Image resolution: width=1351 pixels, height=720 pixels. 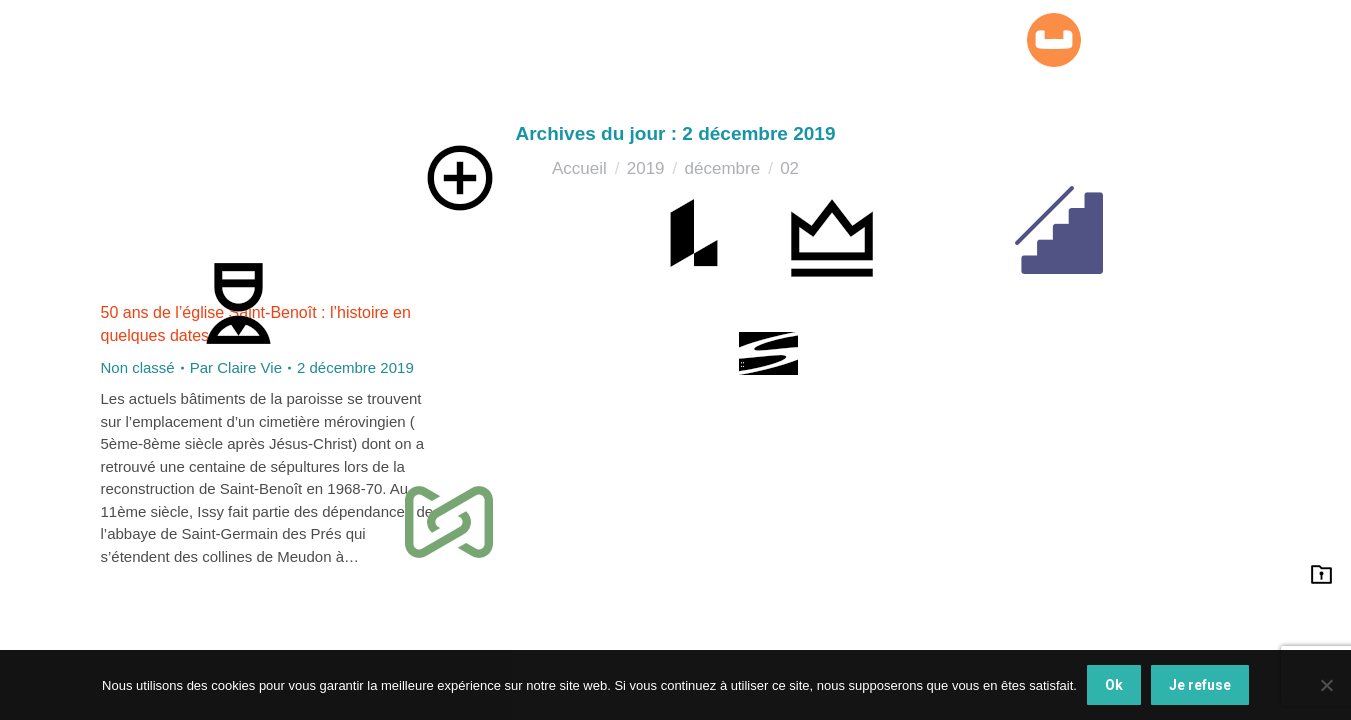 I want to click on lucid software company logo, so click(x=694, y=233).